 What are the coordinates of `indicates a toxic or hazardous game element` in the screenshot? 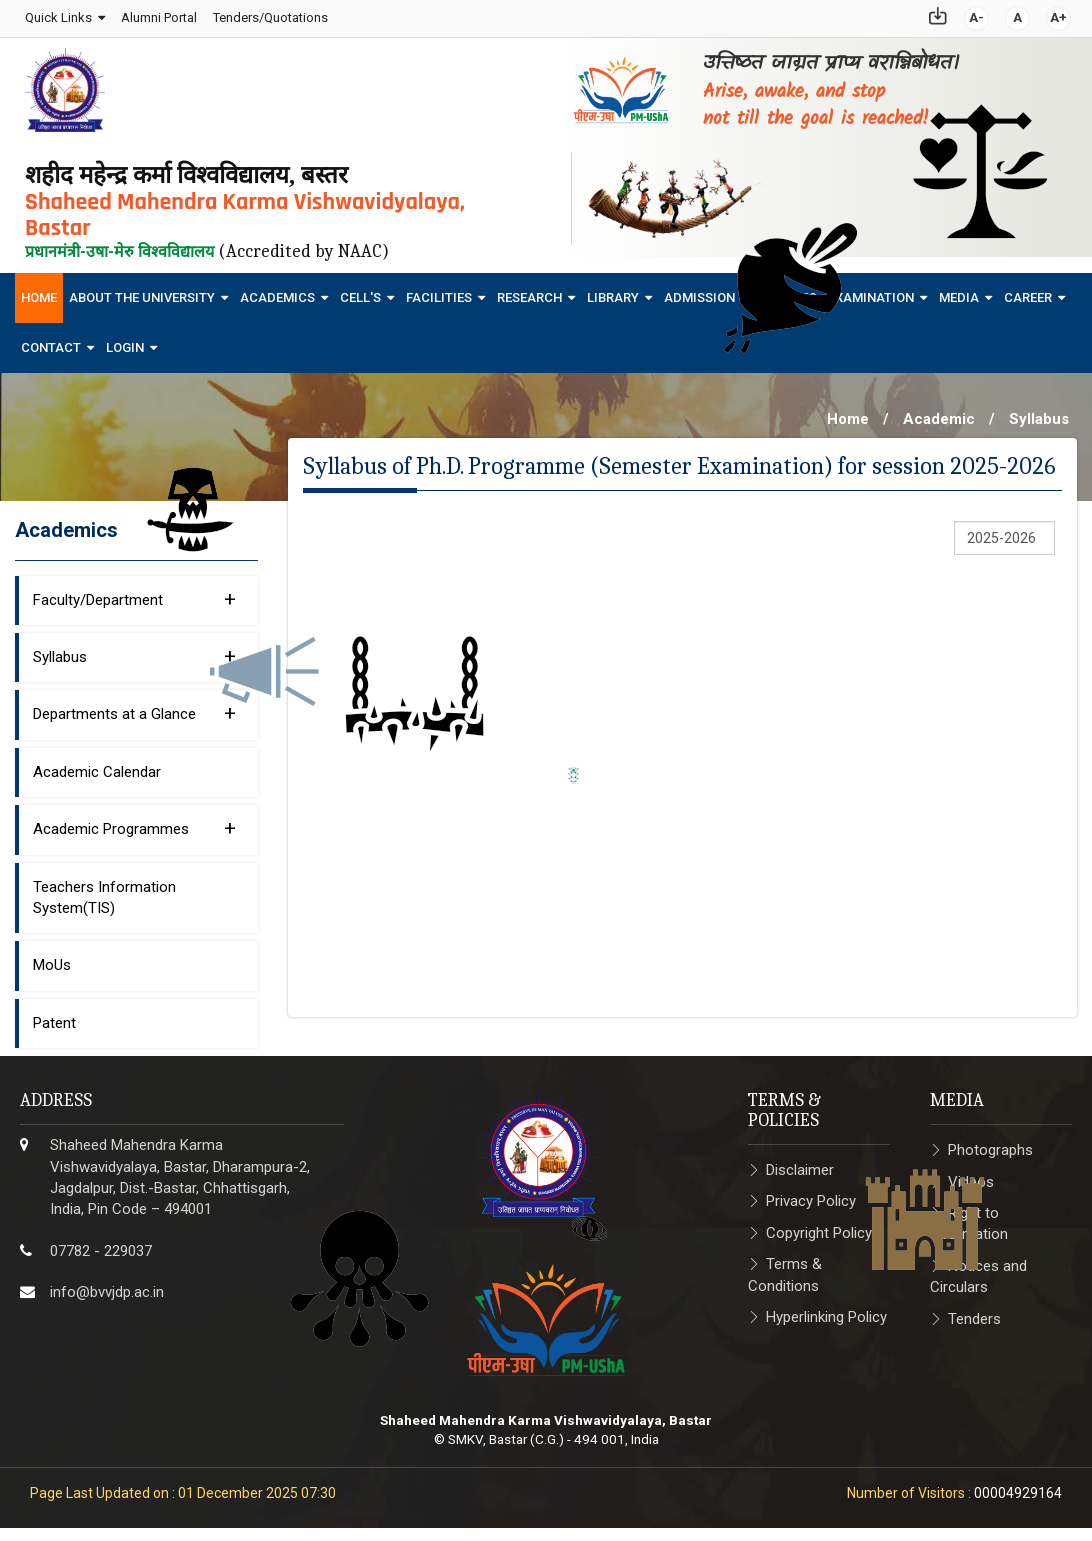 It's located at (359, 1278).